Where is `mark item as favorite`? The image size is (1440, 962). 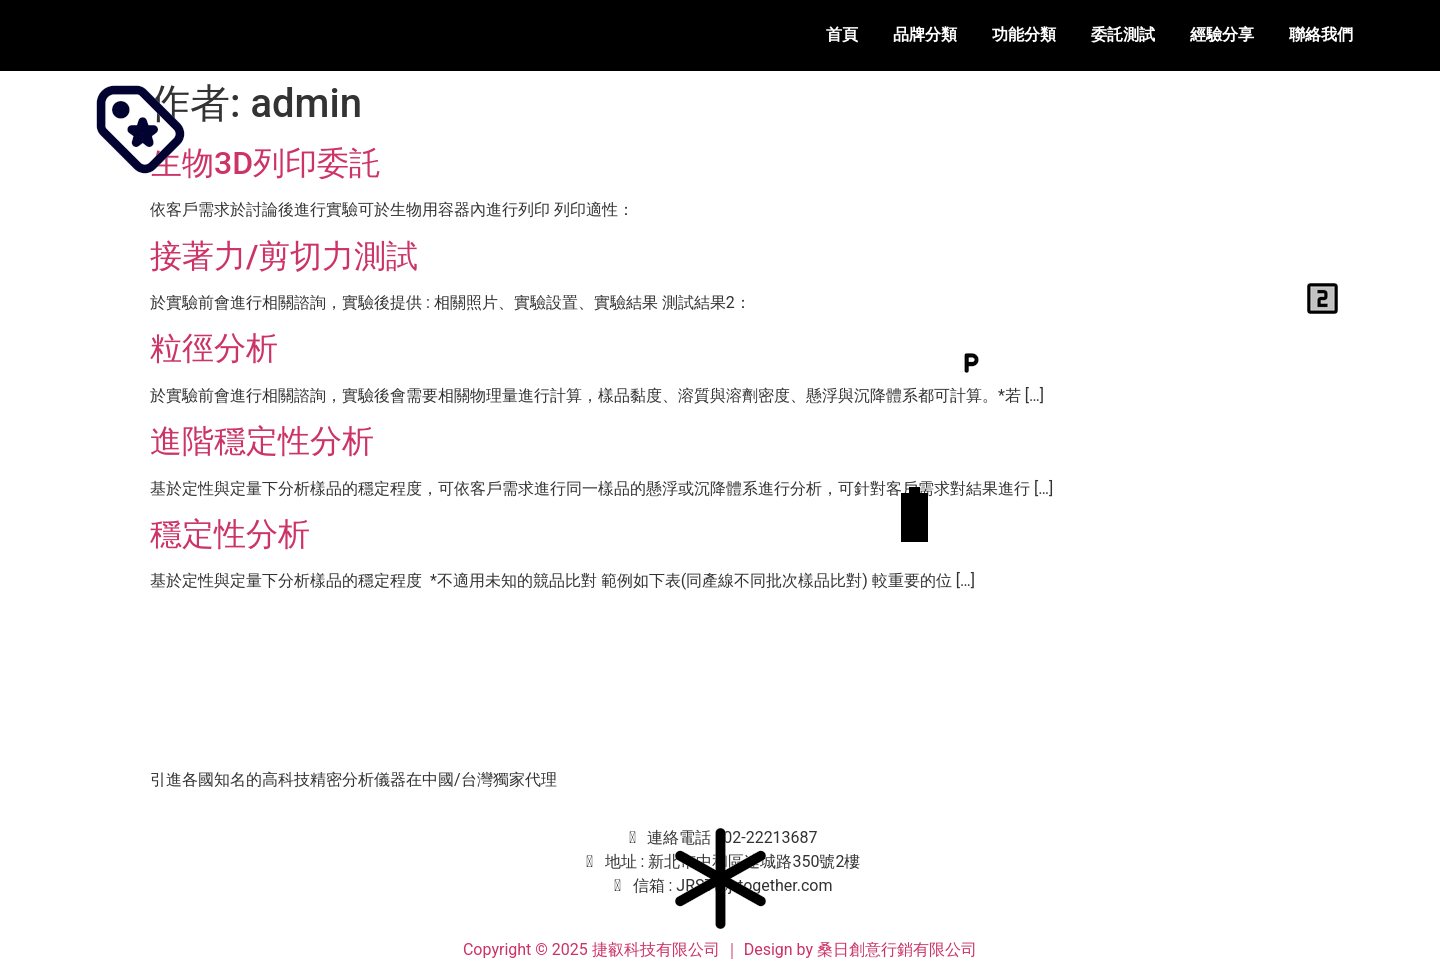 mark item as favorite is located at coordinates (140, 129).